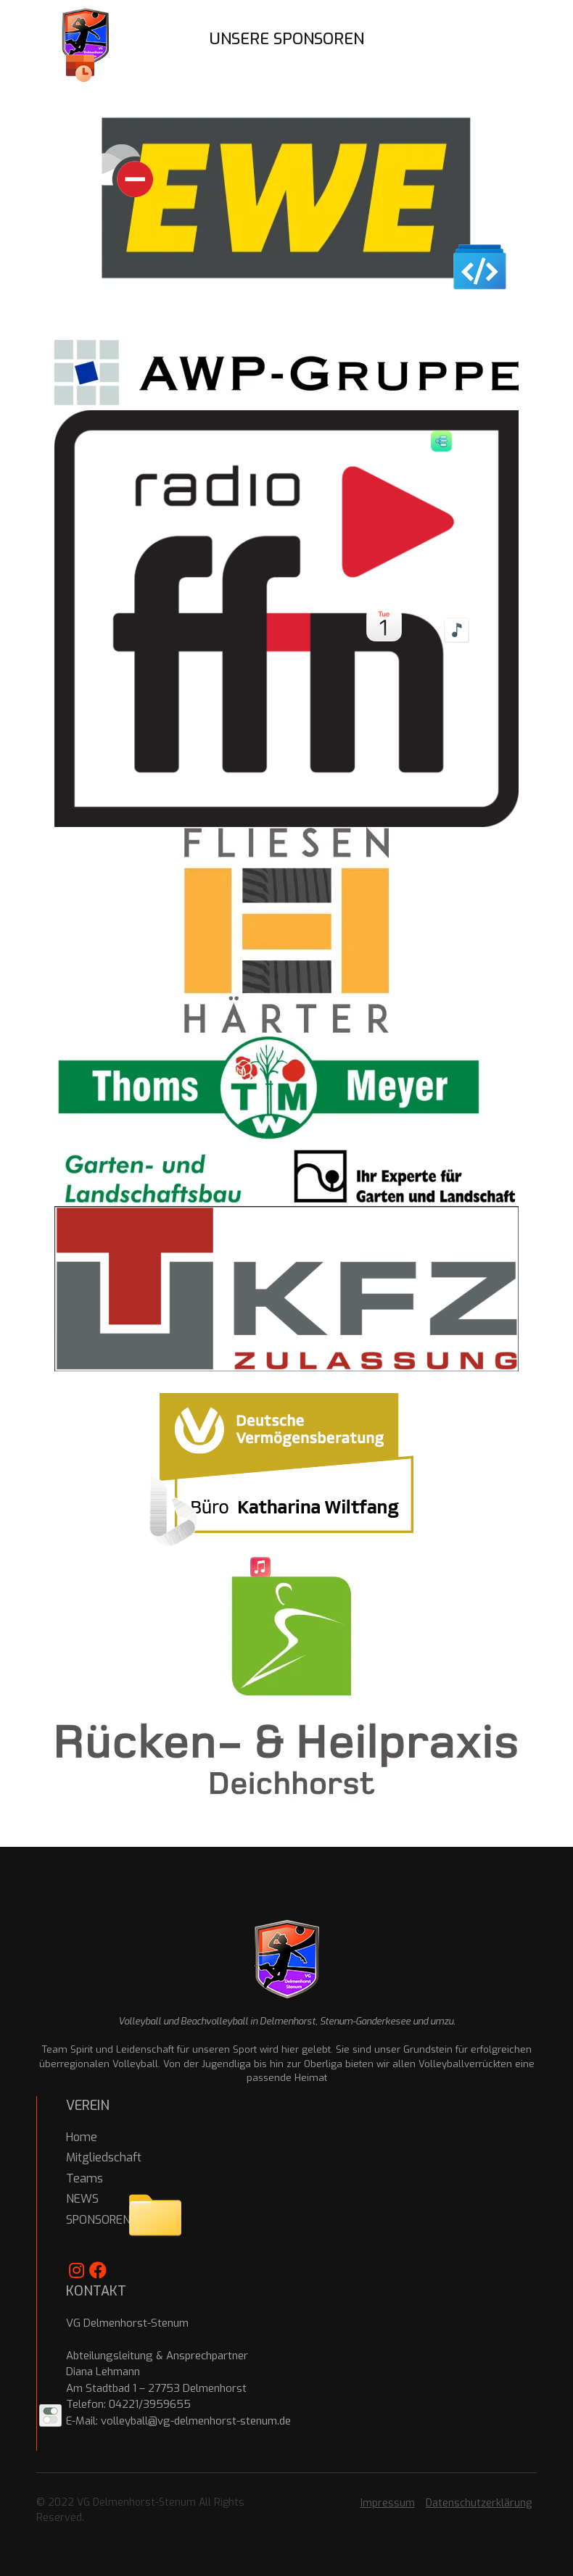 This screenshot has height=2576, width=573. What do you see at coordinates (260, 1567) in the screenshot?
I see `open the music player app` at bounding box center [260, 1567].